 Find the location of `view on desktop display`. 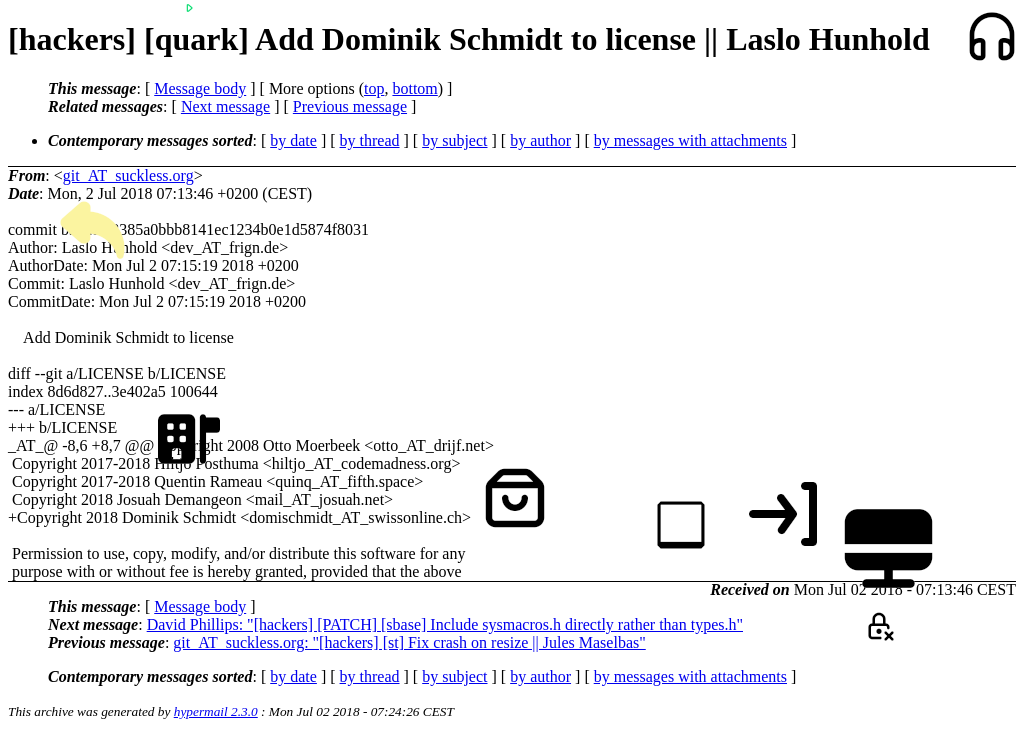

view on desktop display is located at coordinates (888, 548).